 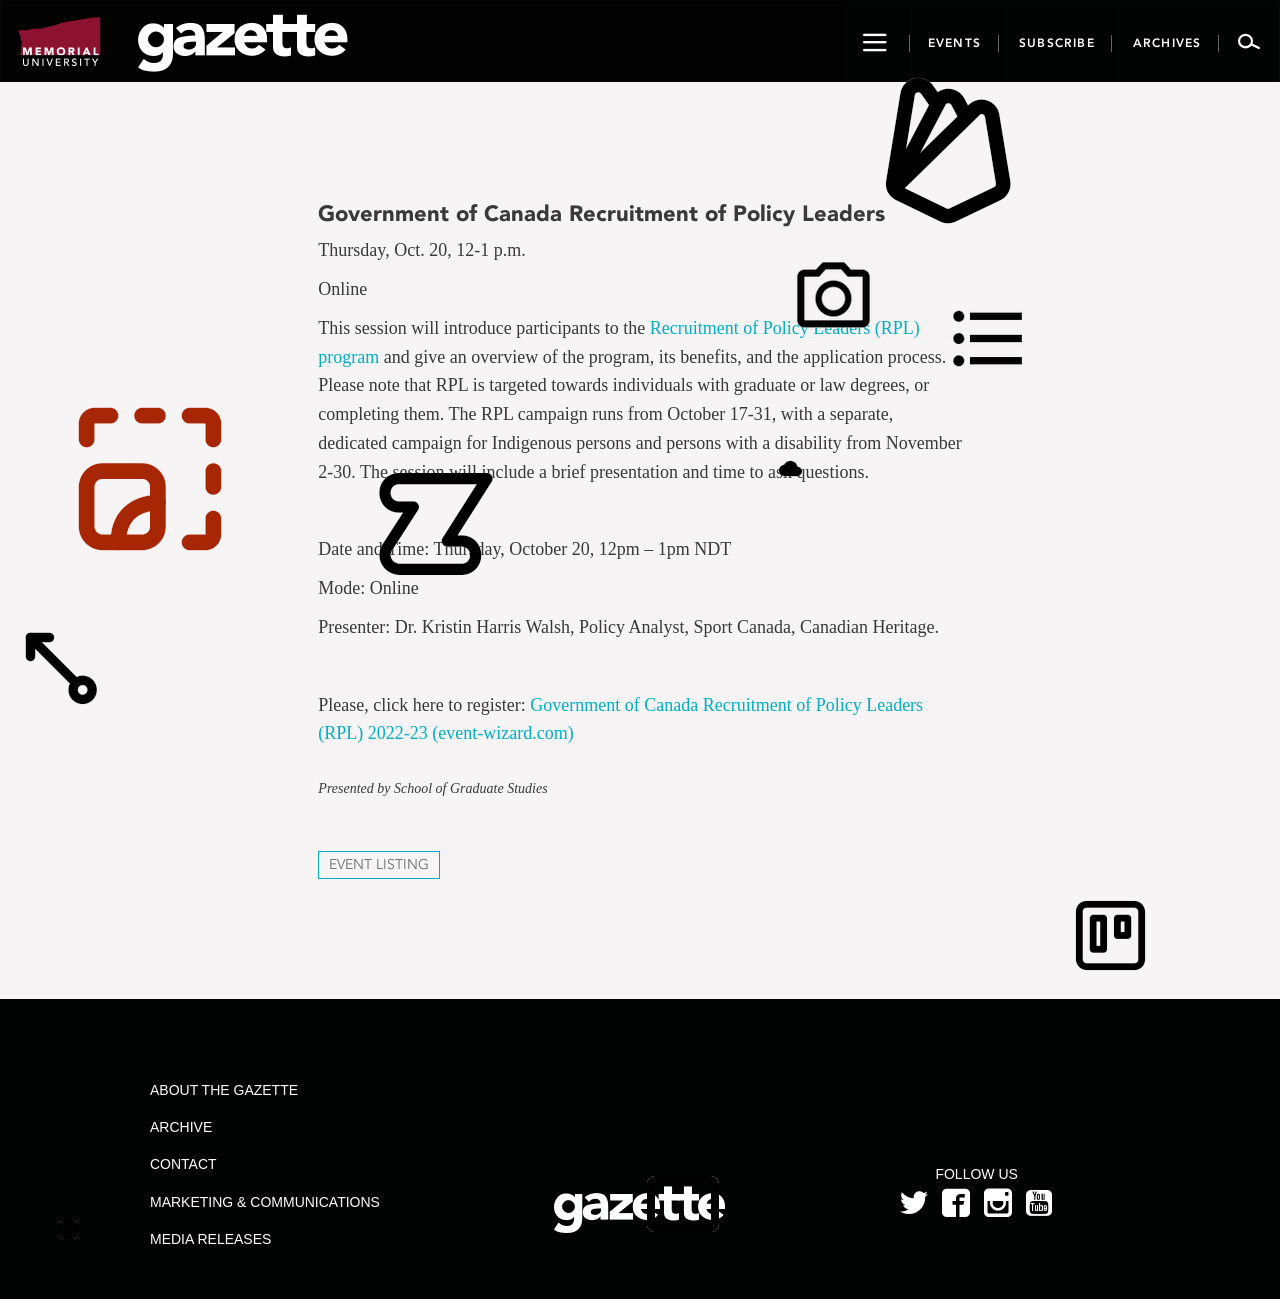 I want to click on open zwift app, so click(x=436, y=524).